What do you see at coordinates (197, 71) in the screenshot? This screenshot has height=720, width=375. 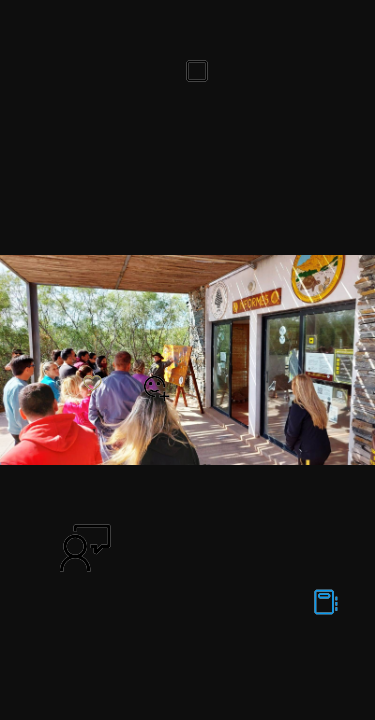 I see `stop debugging session` at bounding box center [197, 71].